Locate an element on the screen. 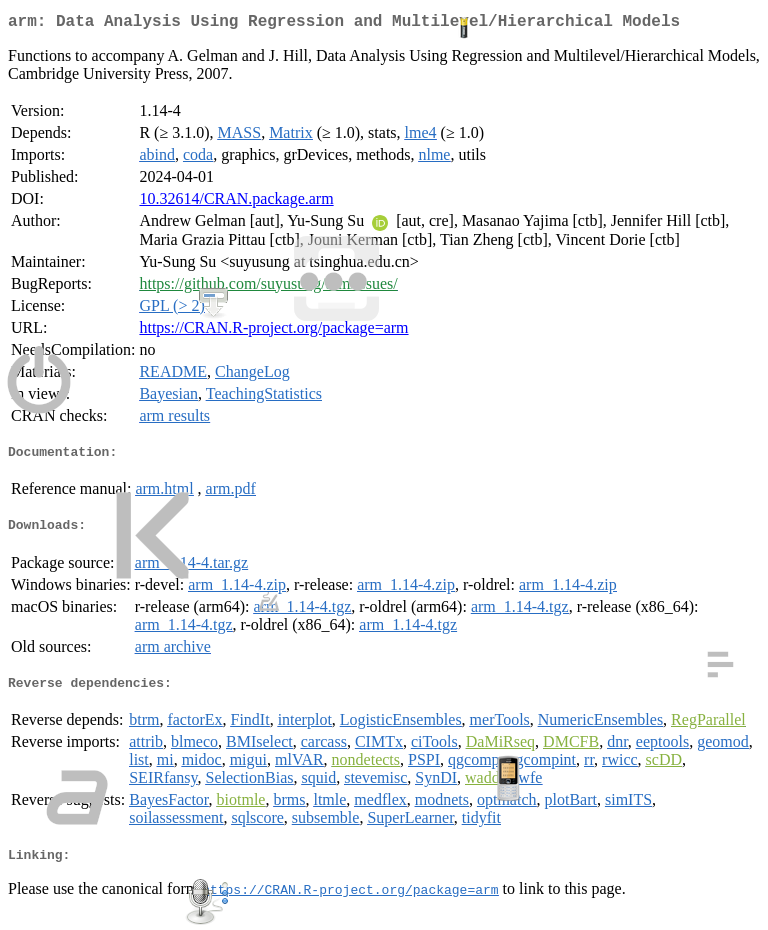 The image size is (768, 930). access your downloads folder is located at coordinates (213, 302).